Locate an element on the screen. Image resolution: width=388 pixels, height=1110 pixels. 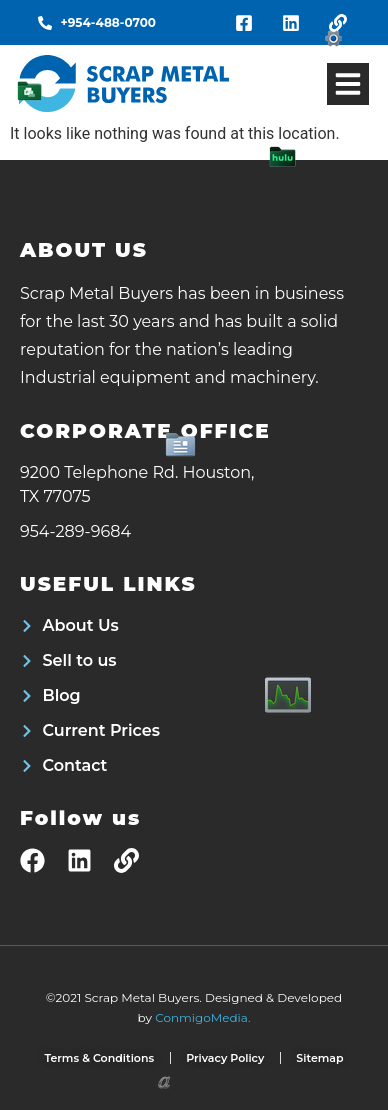
open windows settings is located at coordinates (333, 38).